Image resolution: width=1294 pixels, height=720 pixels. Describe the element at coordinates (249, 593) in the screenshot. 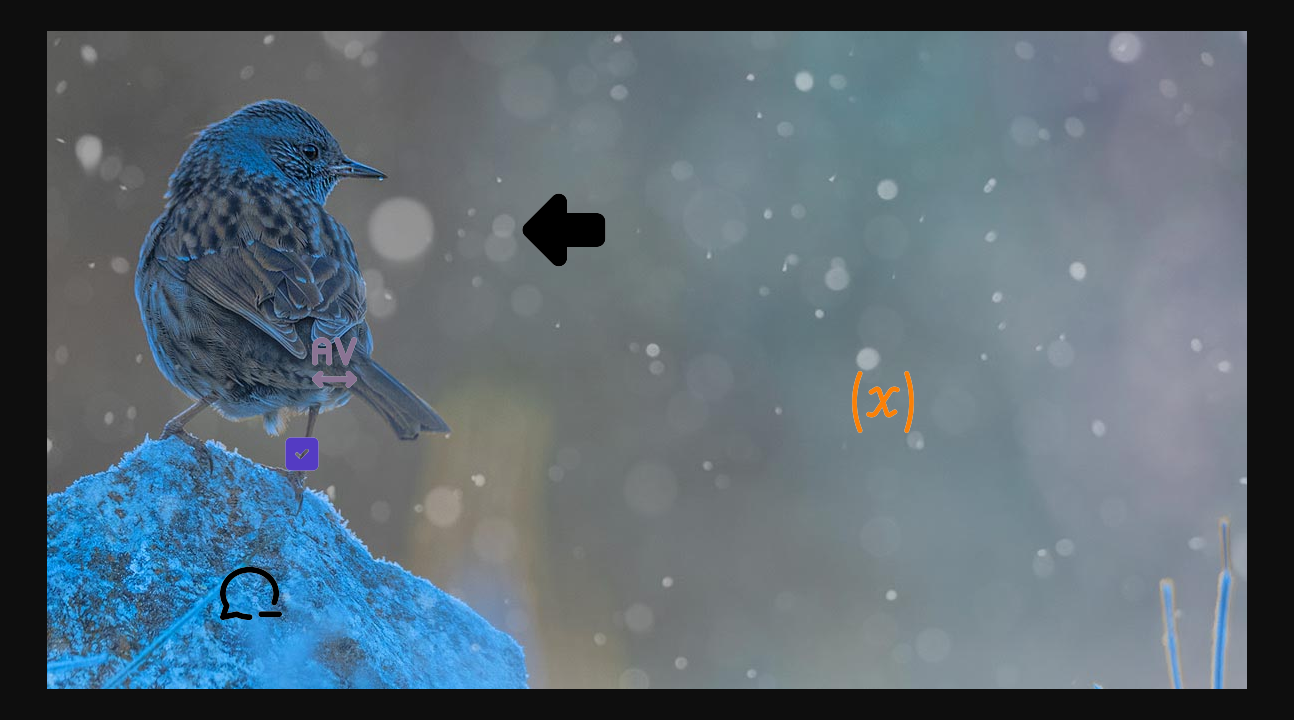

I see `remove a message or conversation` at that location.